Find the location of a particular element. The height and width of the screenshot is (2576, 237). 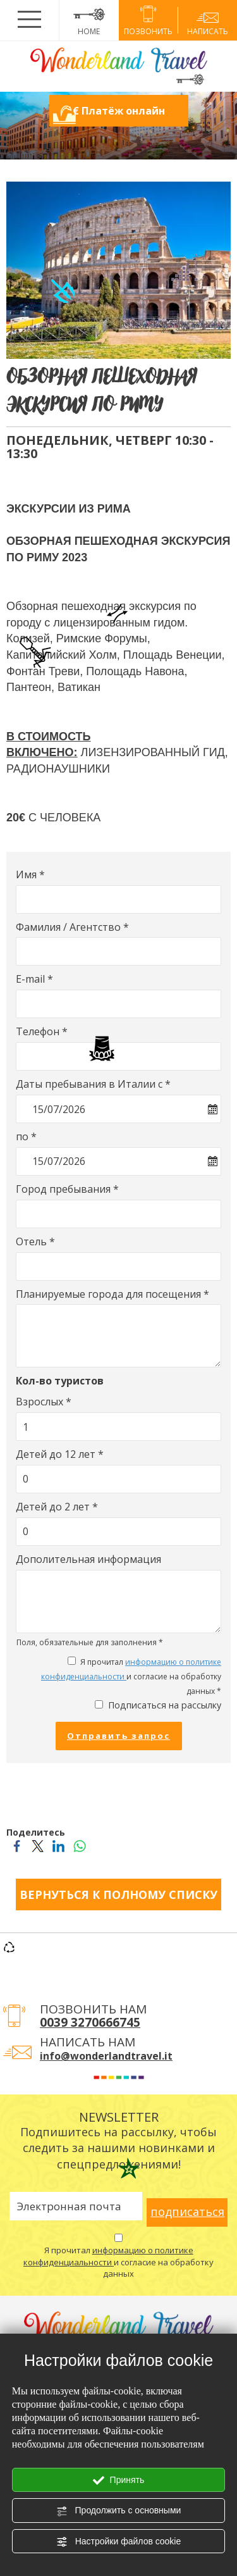

indicates virus or malware detected is located at coordinates (35, 652).